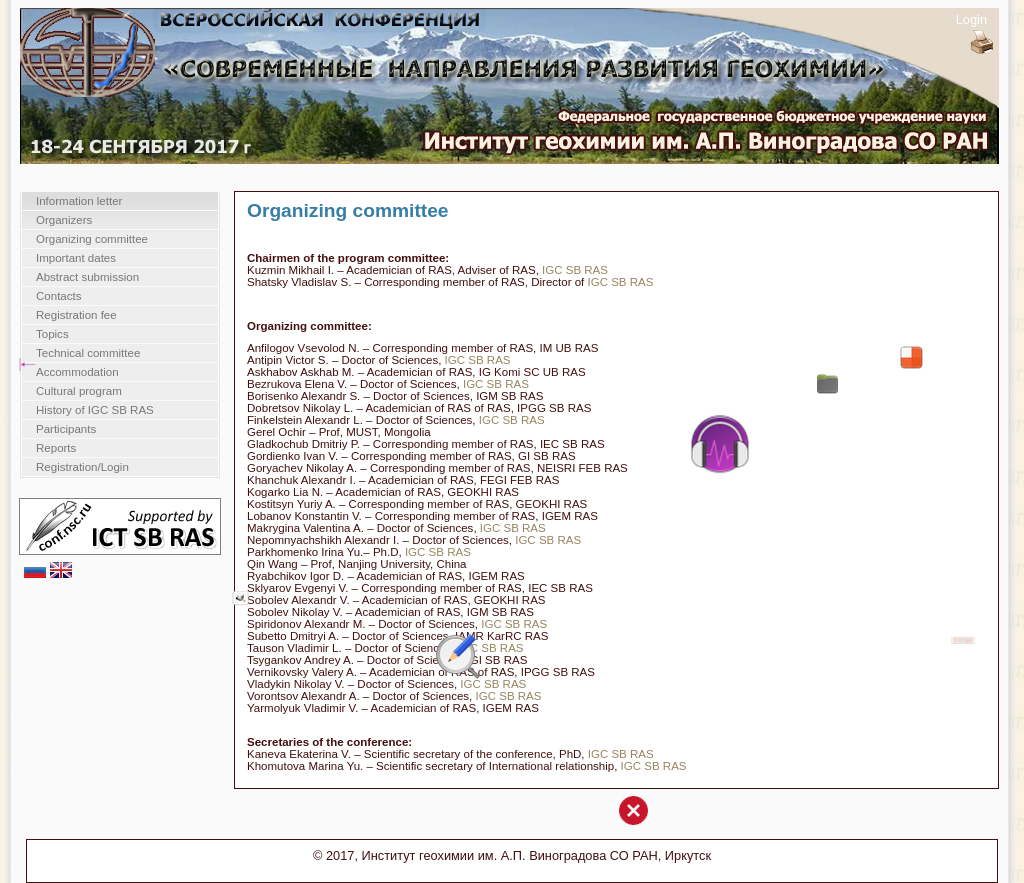 The width and height of the screenshot is (1024, 883). What do you see at coordinates (633, 810) in the screenshot?
I see `cancel the current action or operation` at bounding box center [633, 810].